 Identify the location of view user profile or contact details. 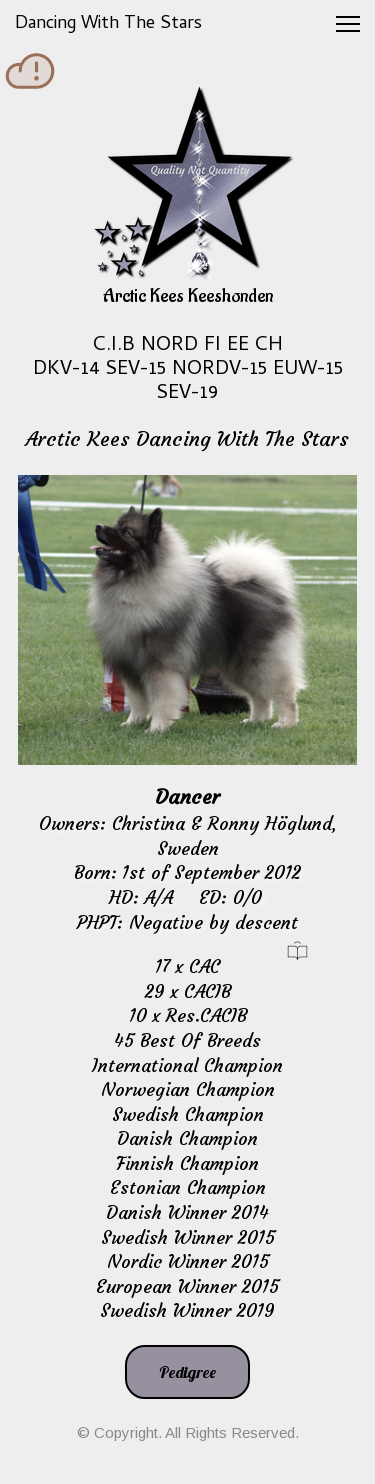
(297, 950).